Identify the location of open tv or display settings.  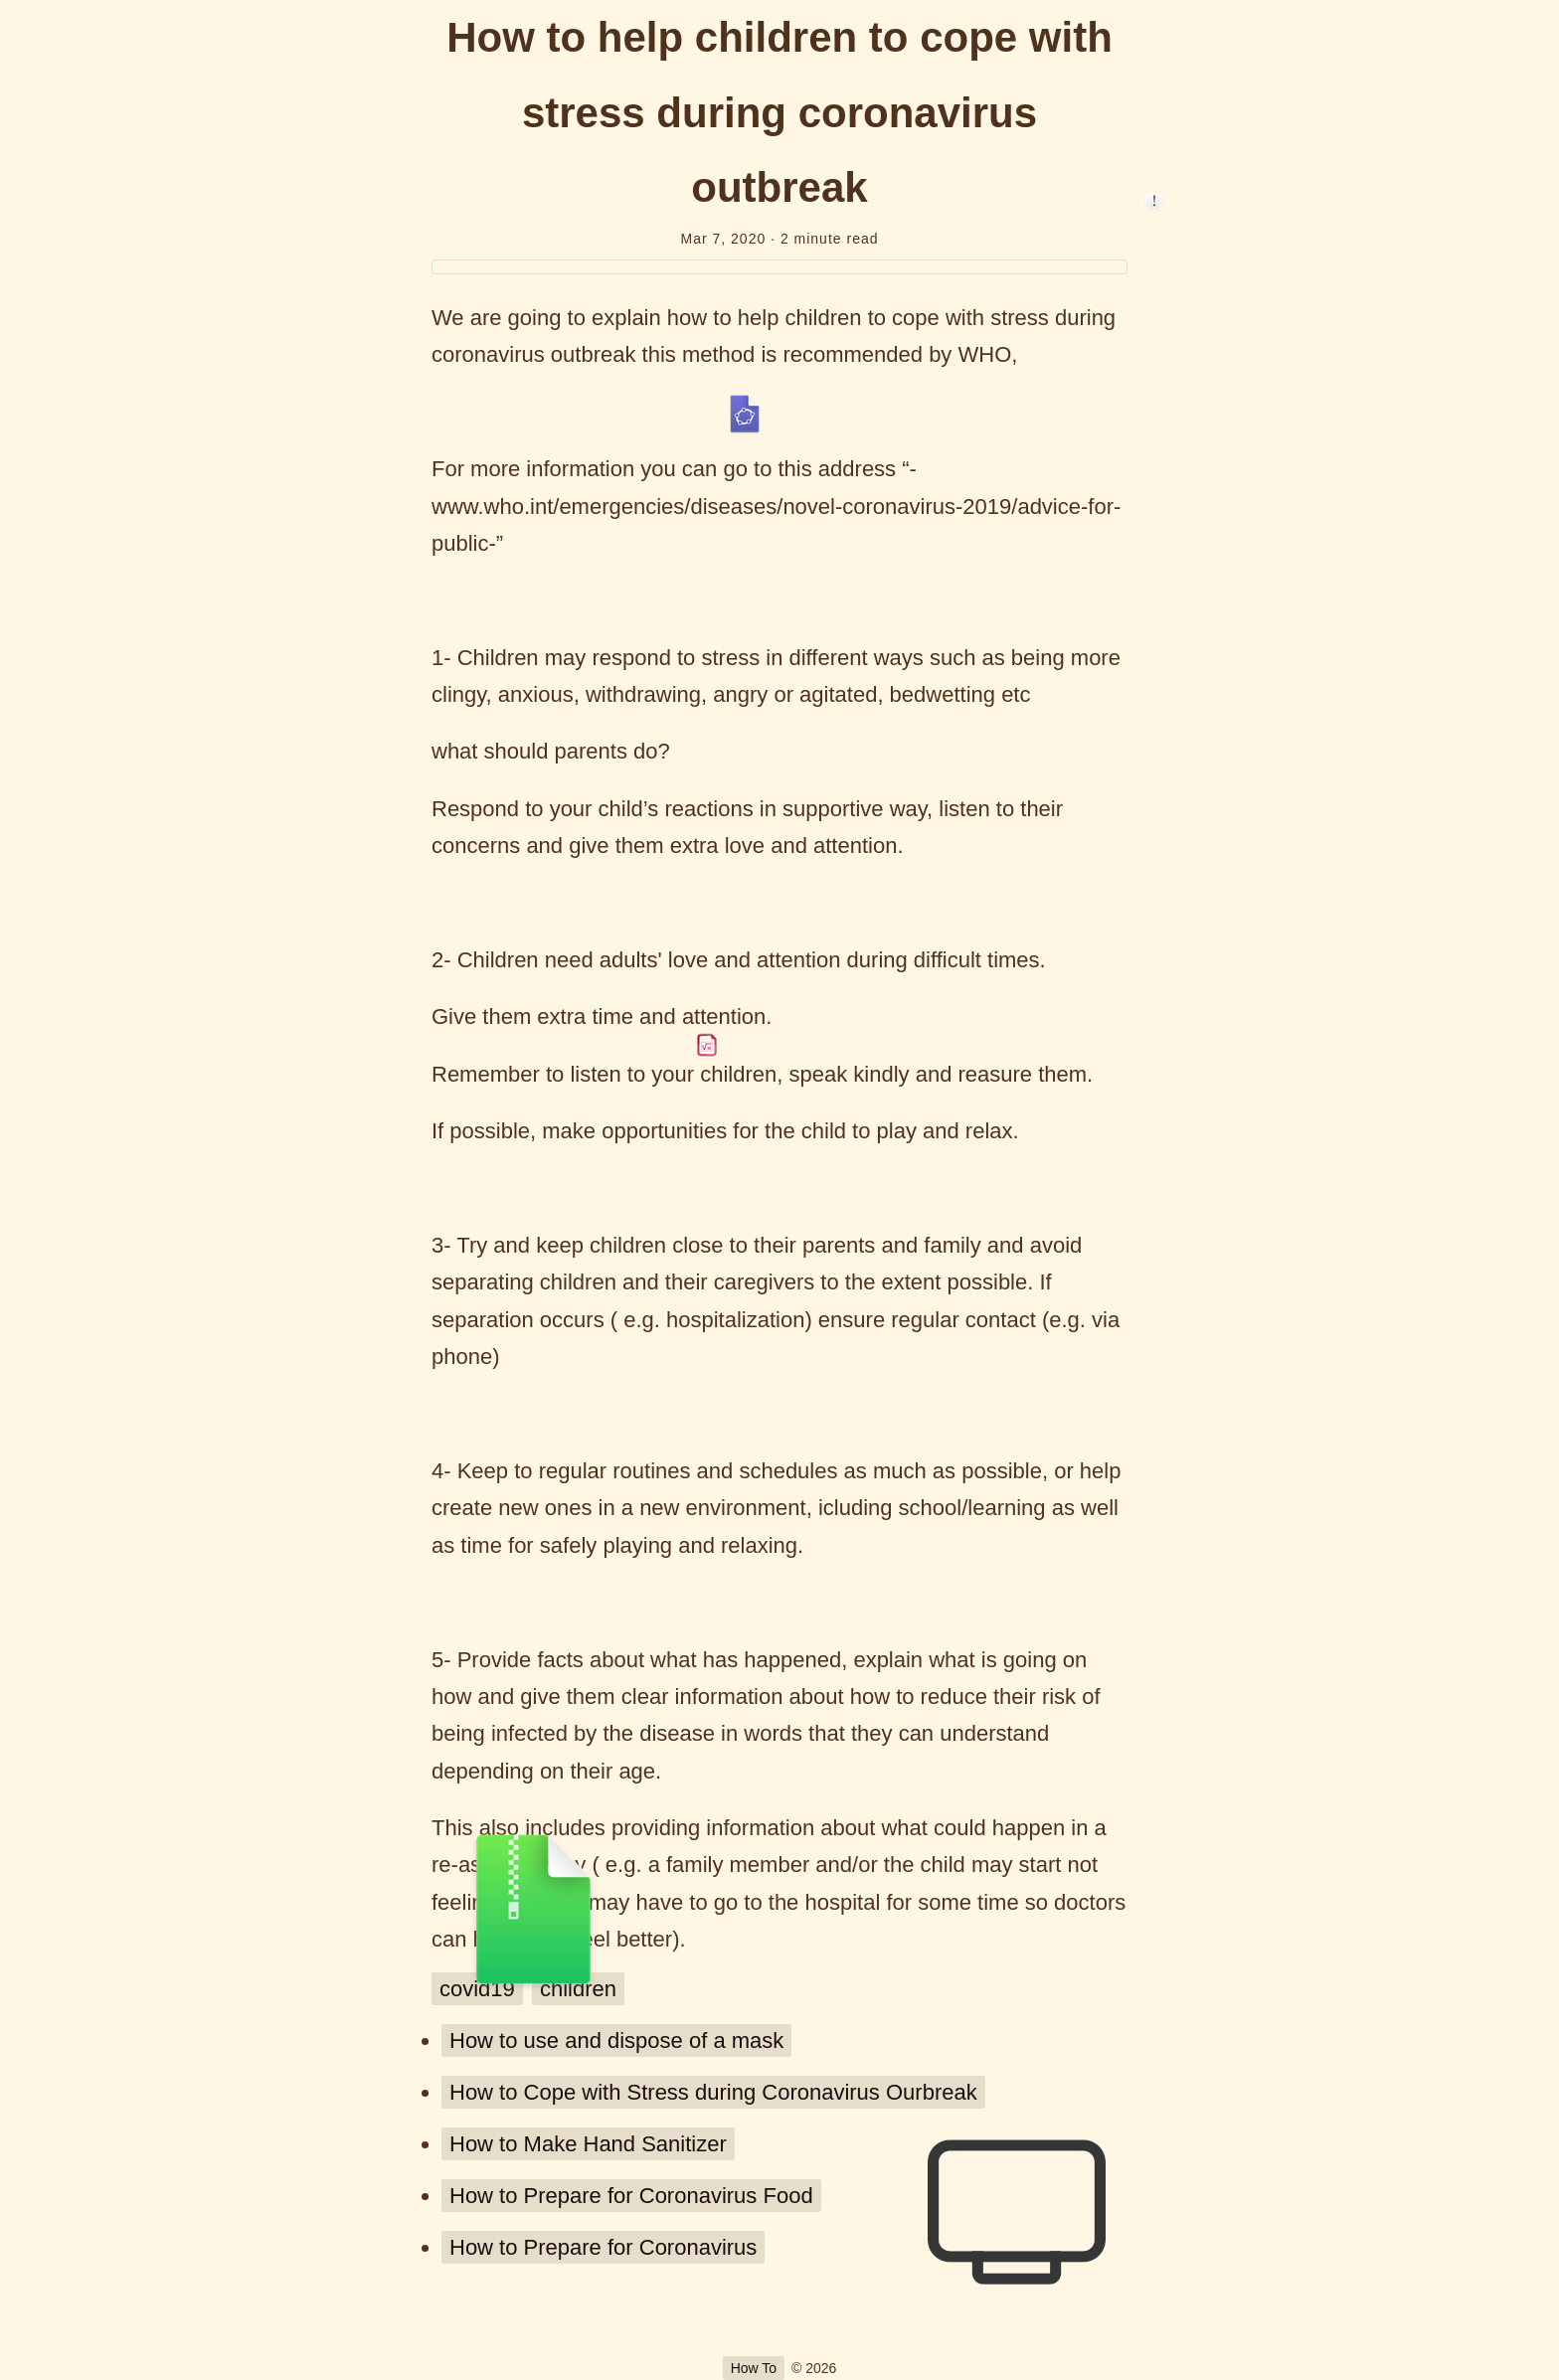
(1016, 2206).